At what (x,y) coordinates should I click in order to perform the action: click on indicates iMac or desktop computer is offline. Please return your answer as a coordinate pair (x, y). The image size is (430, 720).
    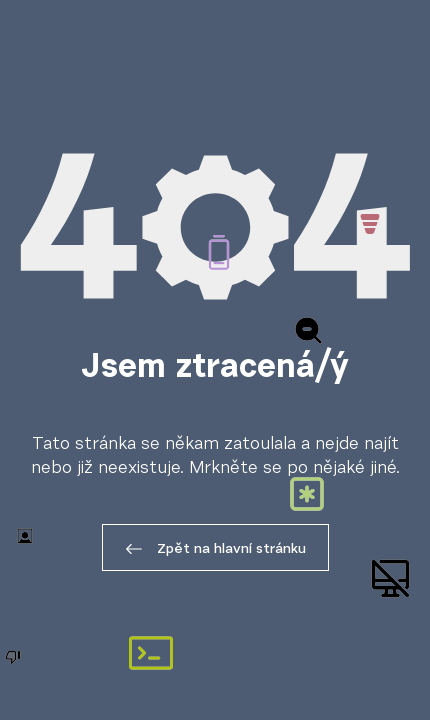
    Looking at the image, I should click on (390, 578).